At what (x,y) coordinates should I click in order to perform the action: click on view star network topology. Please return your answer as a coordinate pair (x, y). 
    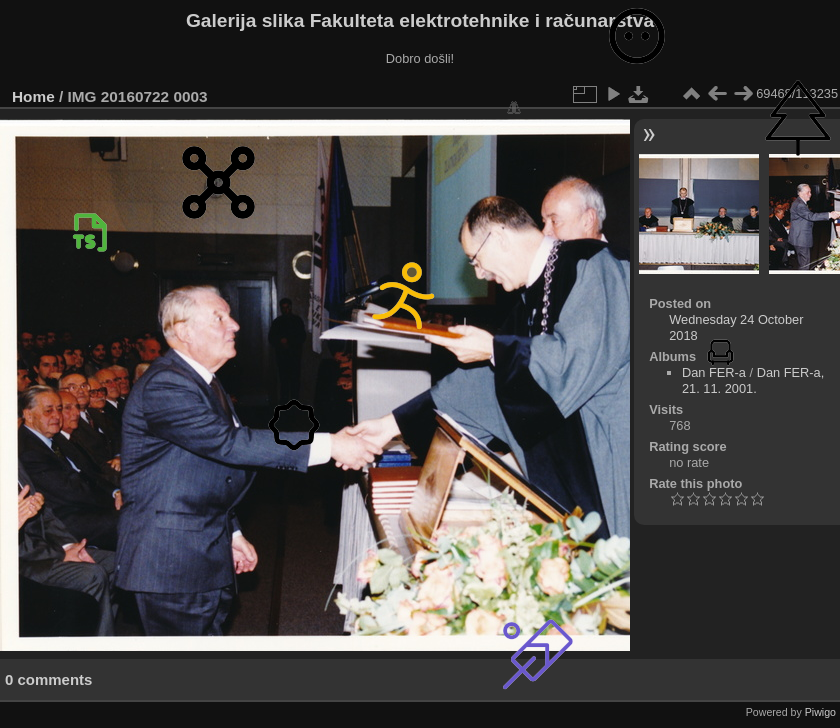
    Looking at the image, I should click on (218, 182).